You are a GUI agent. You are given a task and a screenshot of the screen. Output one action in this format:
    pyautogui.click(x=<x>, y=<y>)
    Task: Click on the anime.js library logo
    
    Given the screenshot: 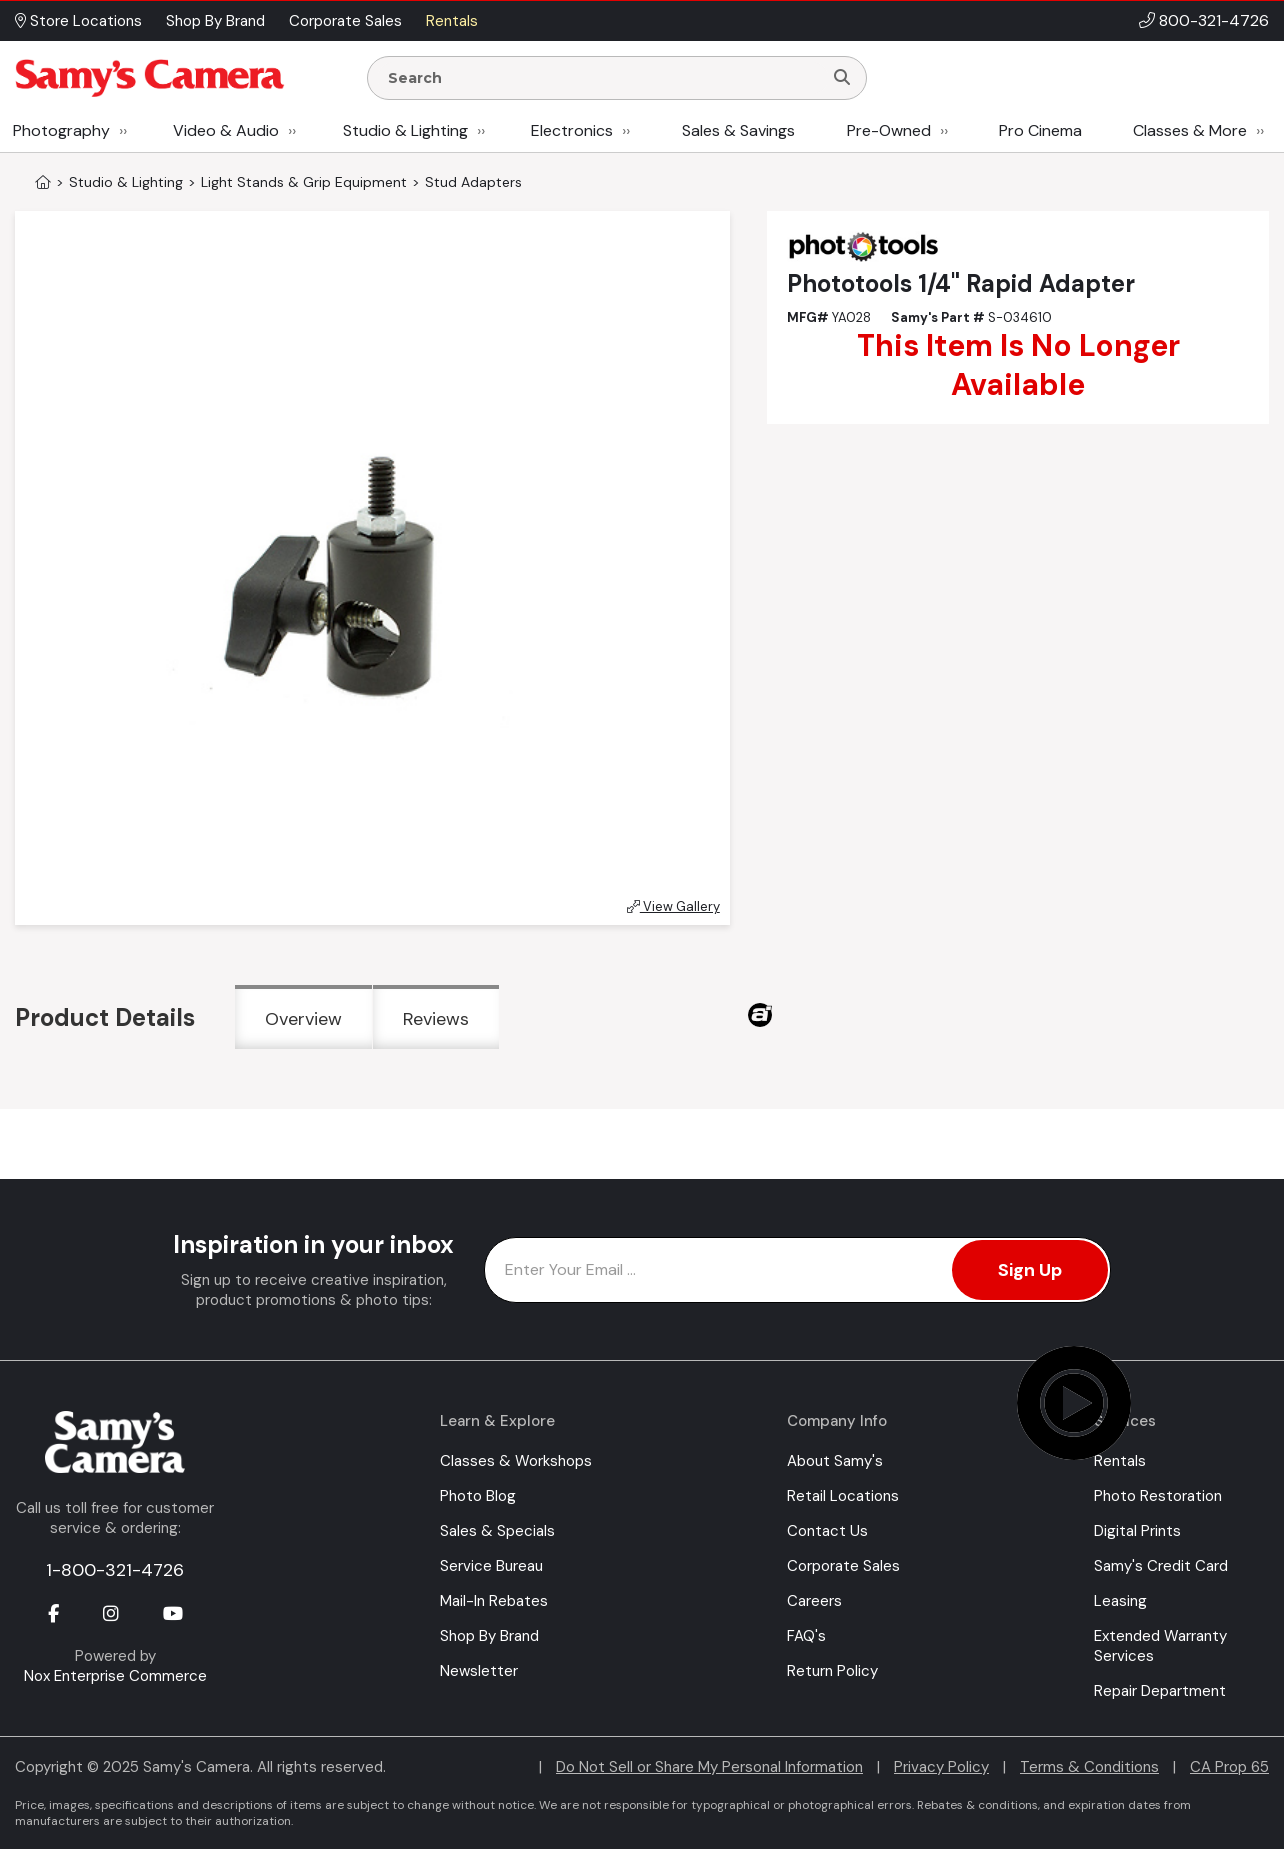 What is the action you would take?
    pyautogui.click(x=760, y=1015)
    